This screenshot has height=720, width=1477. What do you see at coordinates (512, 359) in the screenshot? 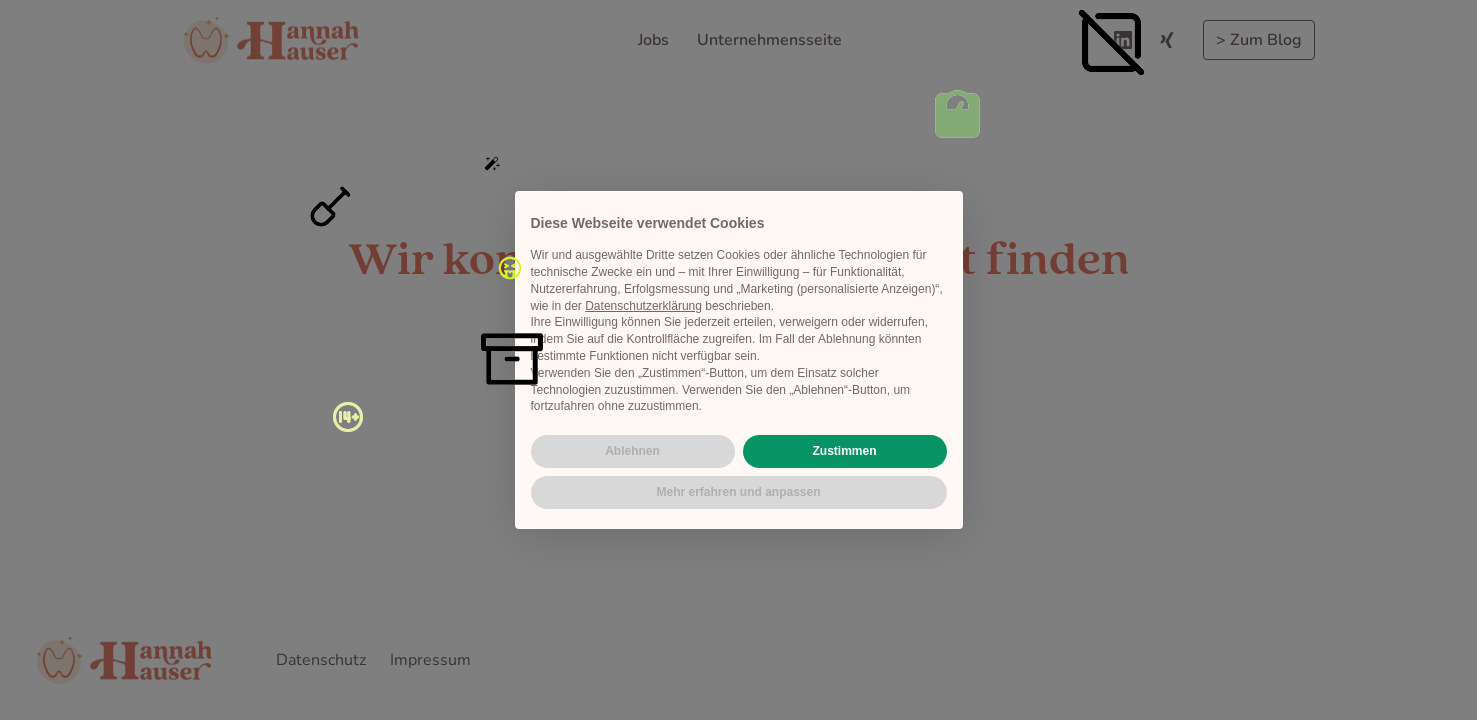
I see `archive this item` at bounding box center [512, 359].